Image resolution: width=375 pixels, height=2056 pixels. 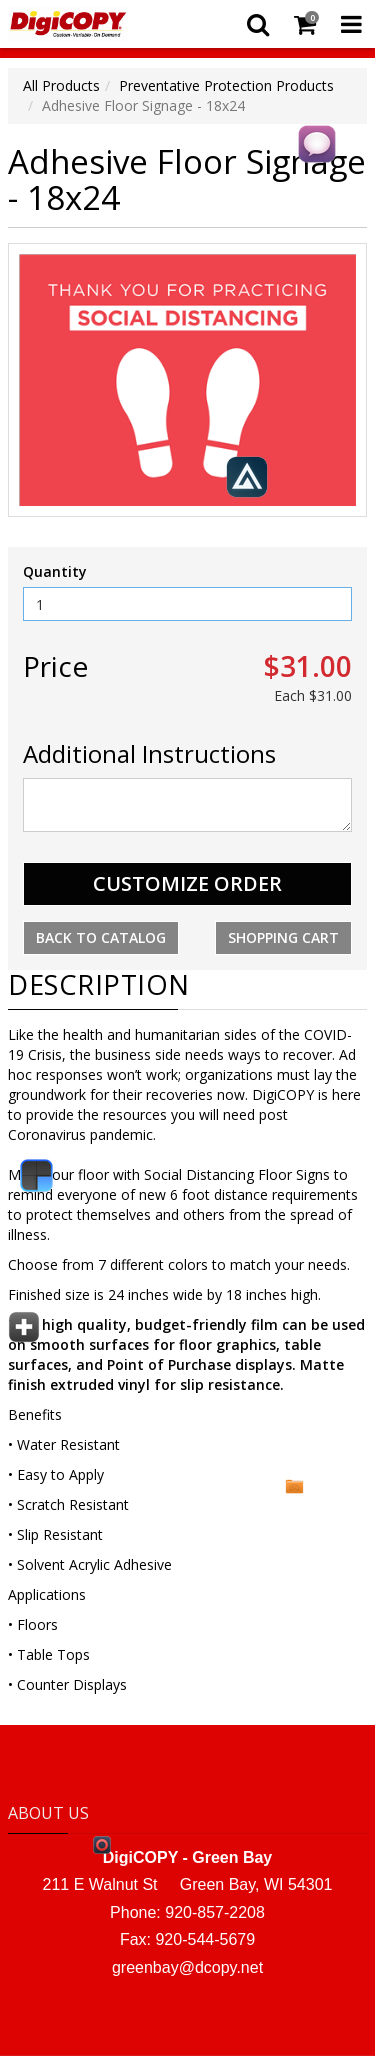 I want to click on open the mycanal streaming app, so click(x=24, y=1327).